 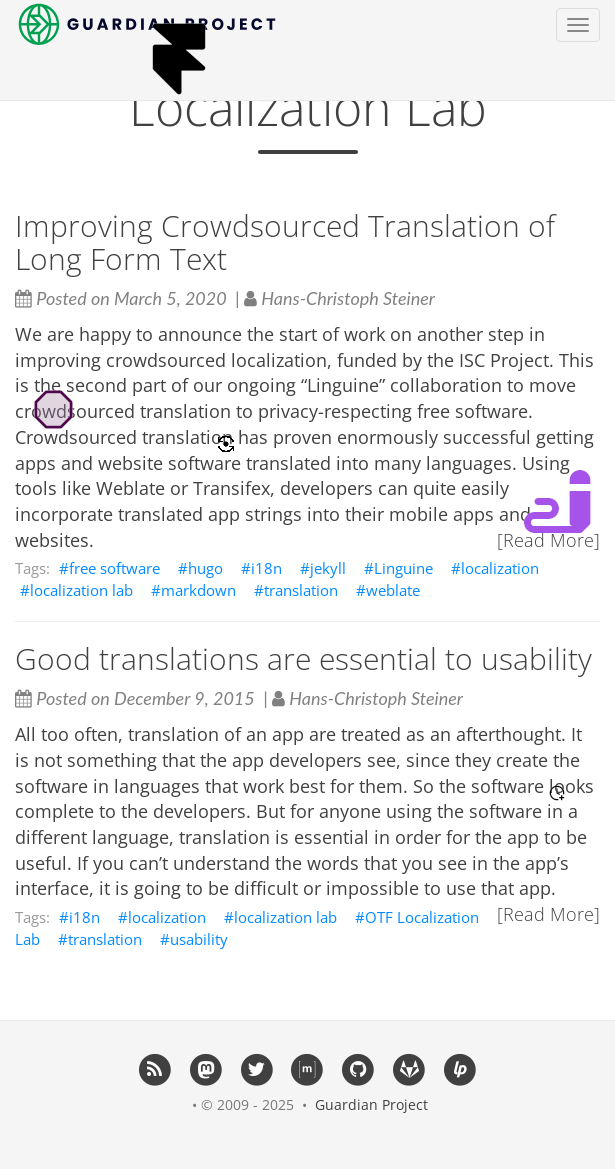 What do you see at coordinates (53, 409) in the screenshot?
I see `stop or halt action indicator` at bounding box center [53, 409].